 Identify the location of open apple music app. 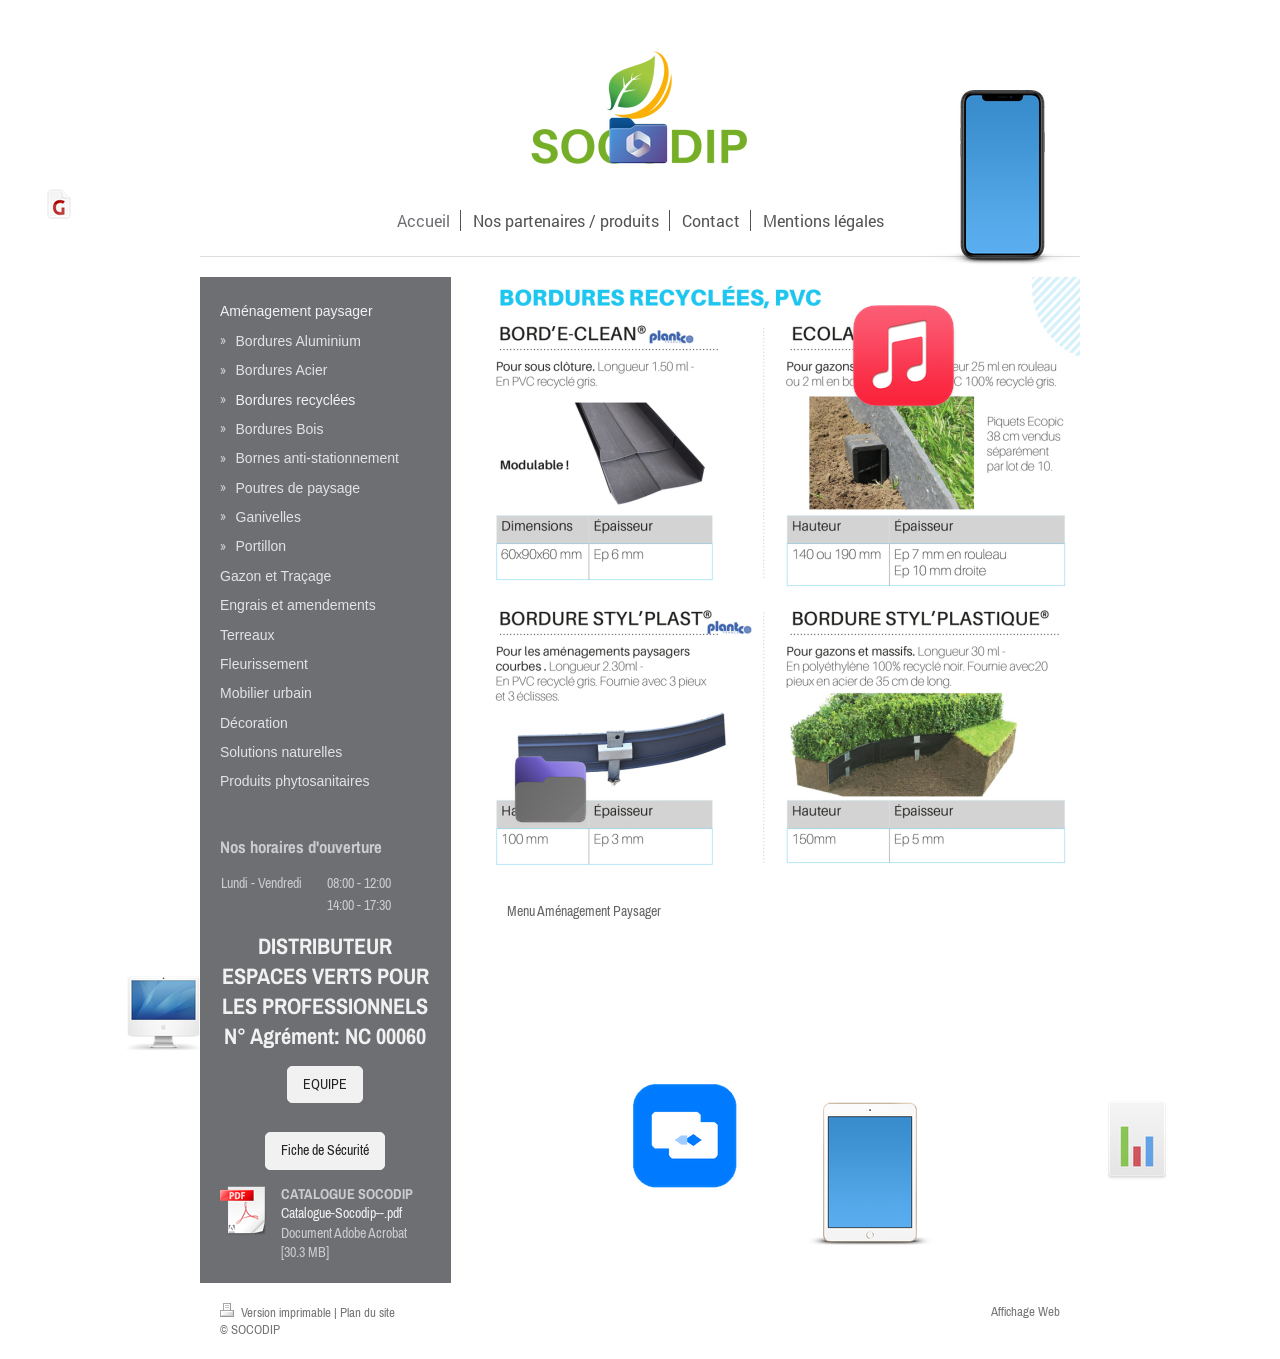
(903, 355).